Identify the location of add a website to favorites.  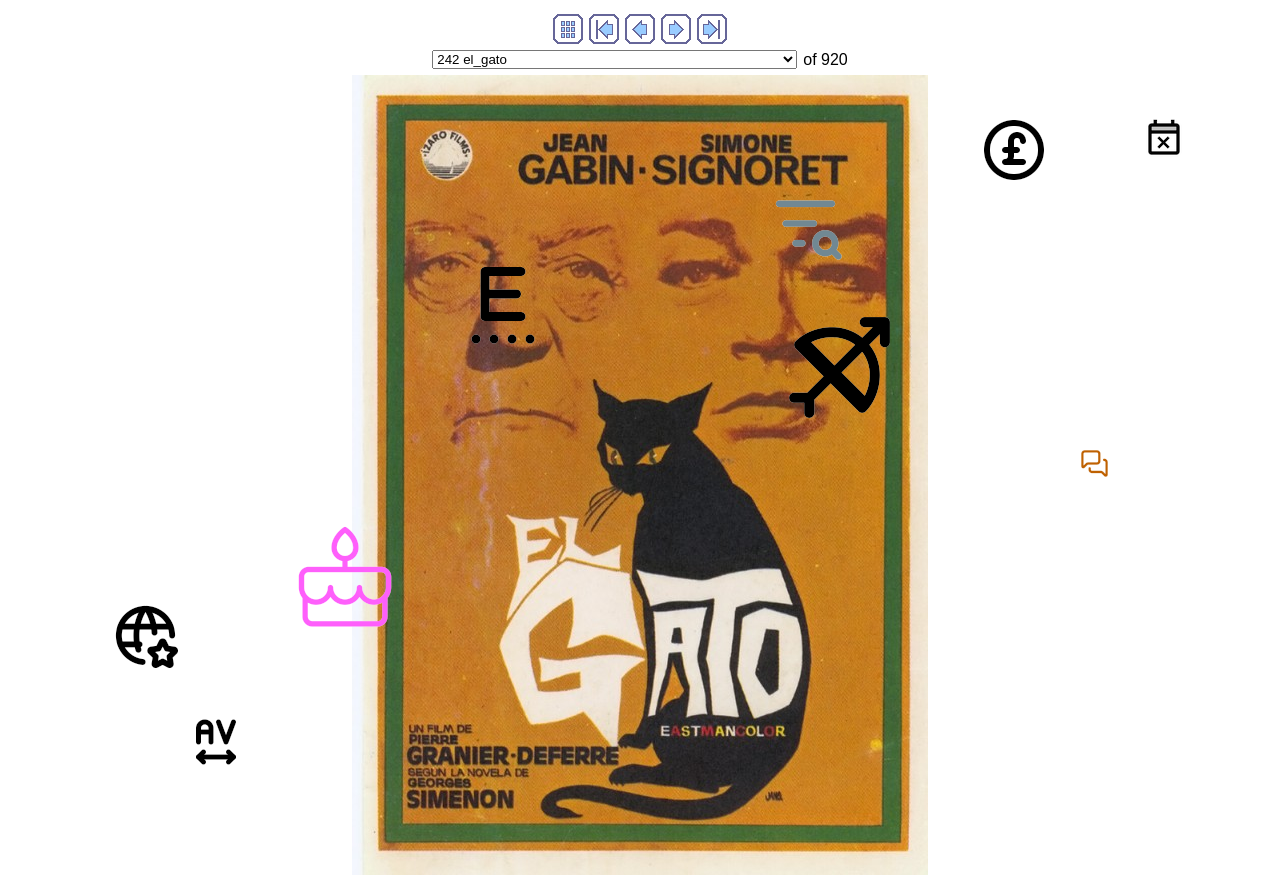
(145, 635).